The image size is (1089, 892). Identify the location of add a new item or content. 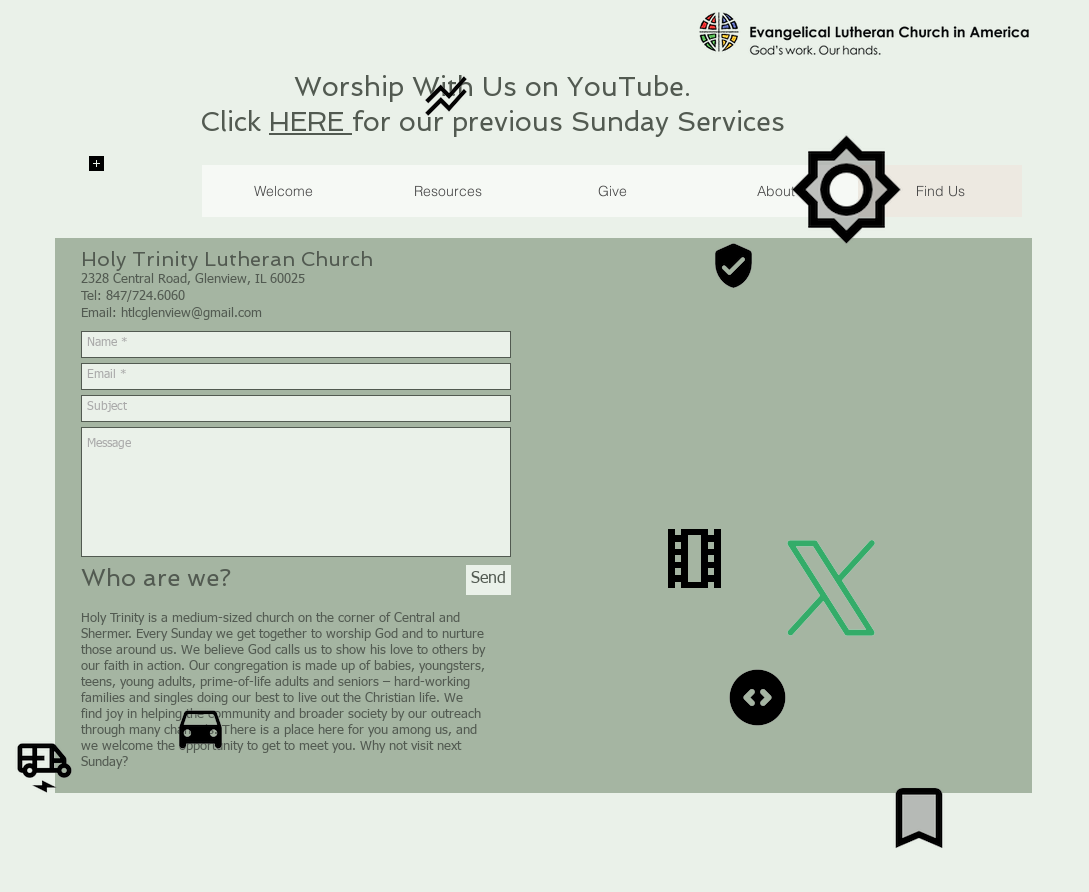
(96, 163).